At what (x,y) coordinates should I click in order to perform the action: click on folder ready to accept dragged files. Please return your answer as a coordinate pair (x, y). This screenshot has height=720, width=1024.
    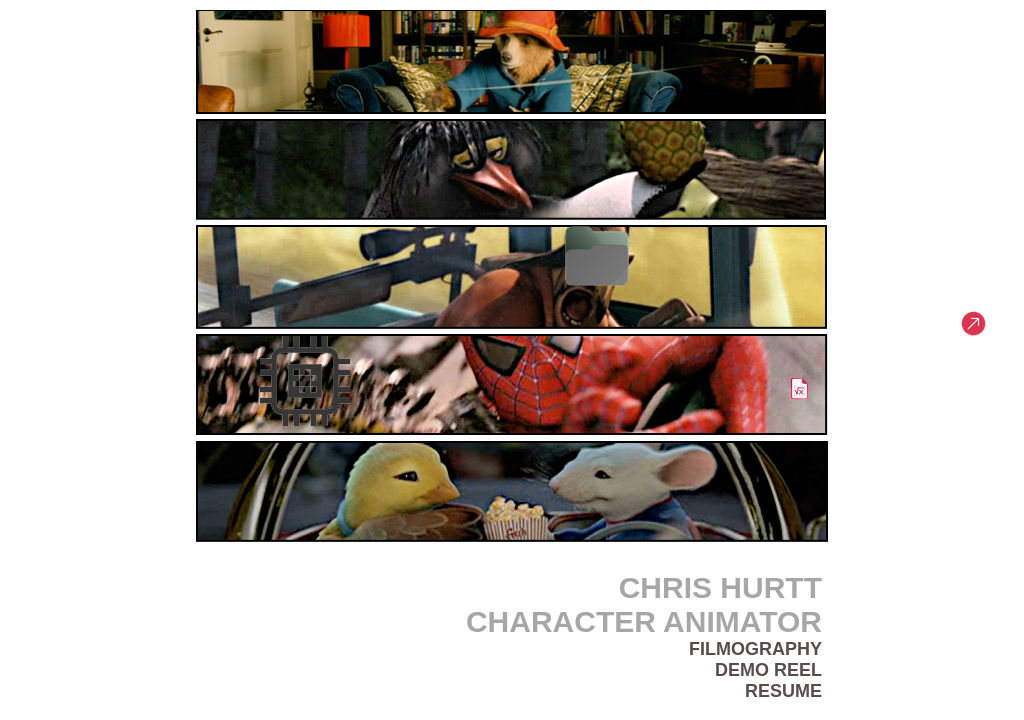
    Looking at the image, I should click on (597, 256).